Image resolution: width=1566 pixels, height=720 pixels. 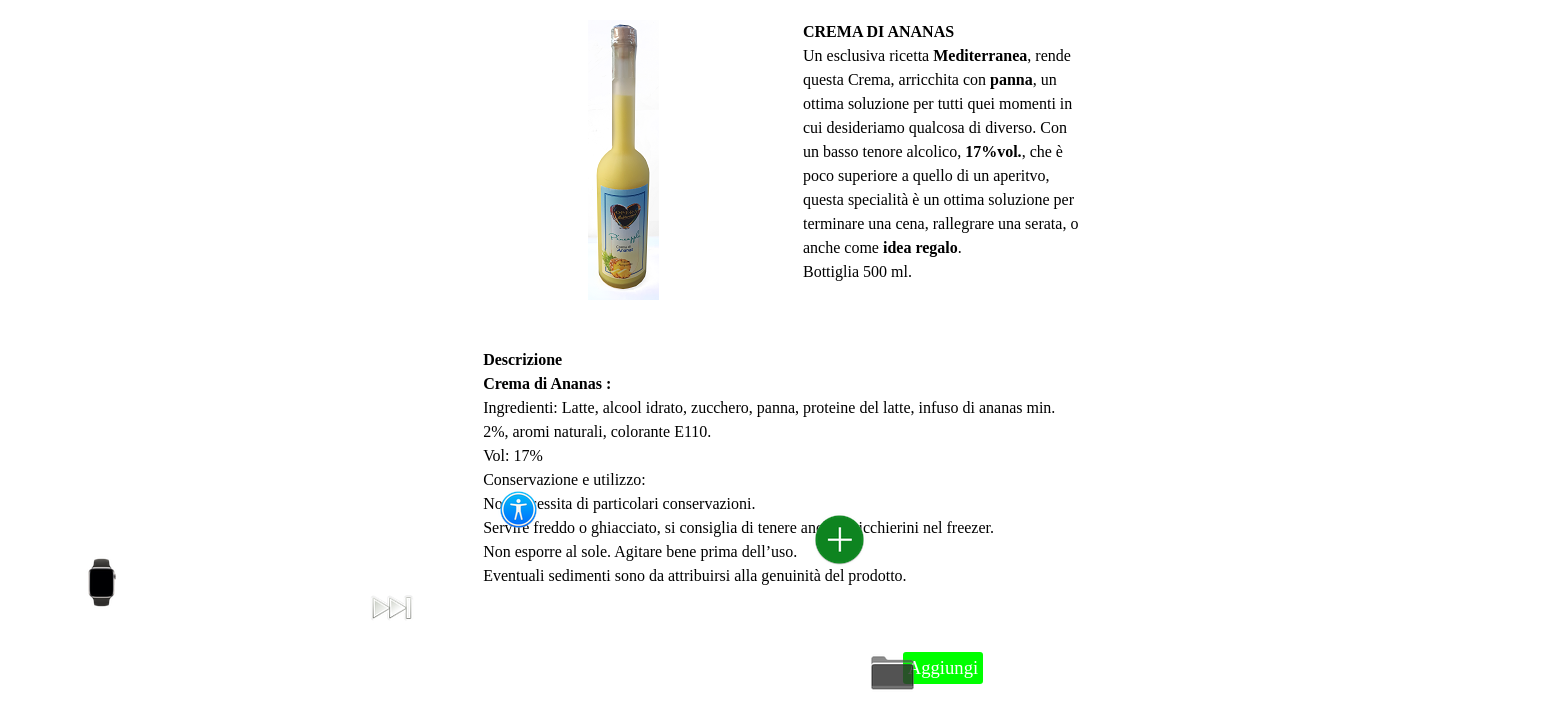 What do you see at coordinates (892, 672) in the screenshot?
I see `selected folder in mail sidebar` at bounding box center [892, 672].